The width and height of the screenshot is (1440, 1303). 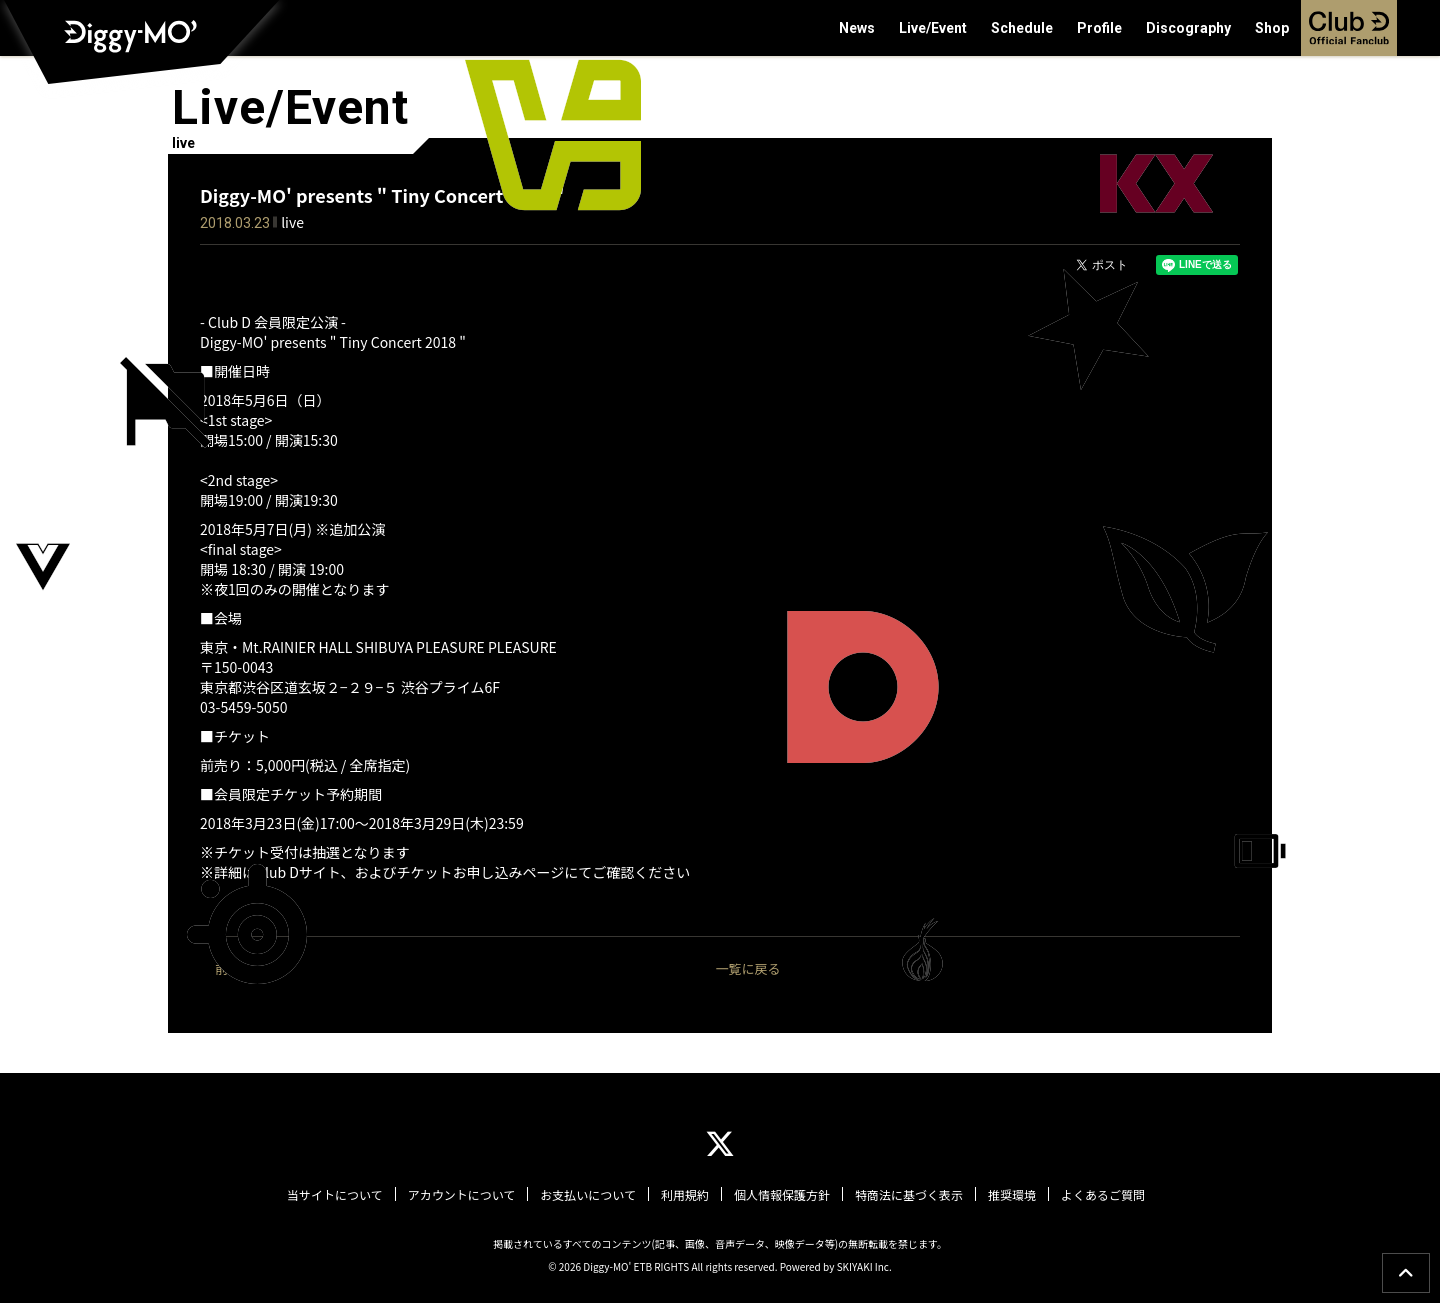 What do you see at coordinates (43, 567) in the screenshot?
I see `Vue.js framework logo` at bounding box center [43, 567].